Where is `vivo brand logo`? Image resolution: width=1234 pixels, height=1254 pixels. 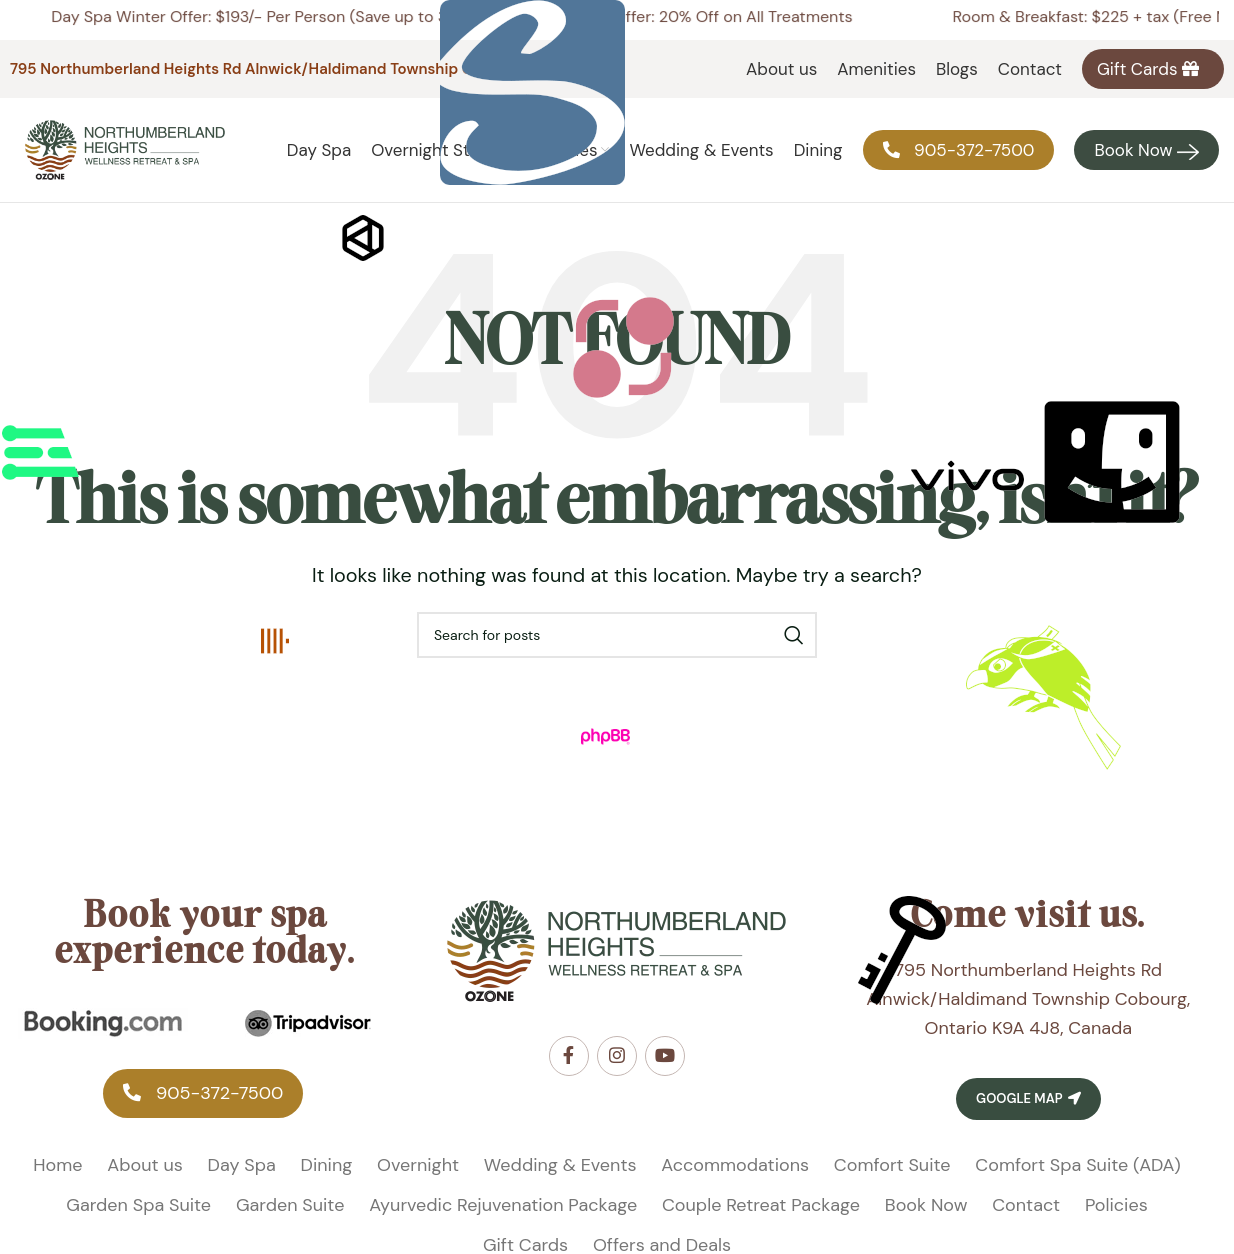
vivo brand logo is located at coordinates (967, 475).